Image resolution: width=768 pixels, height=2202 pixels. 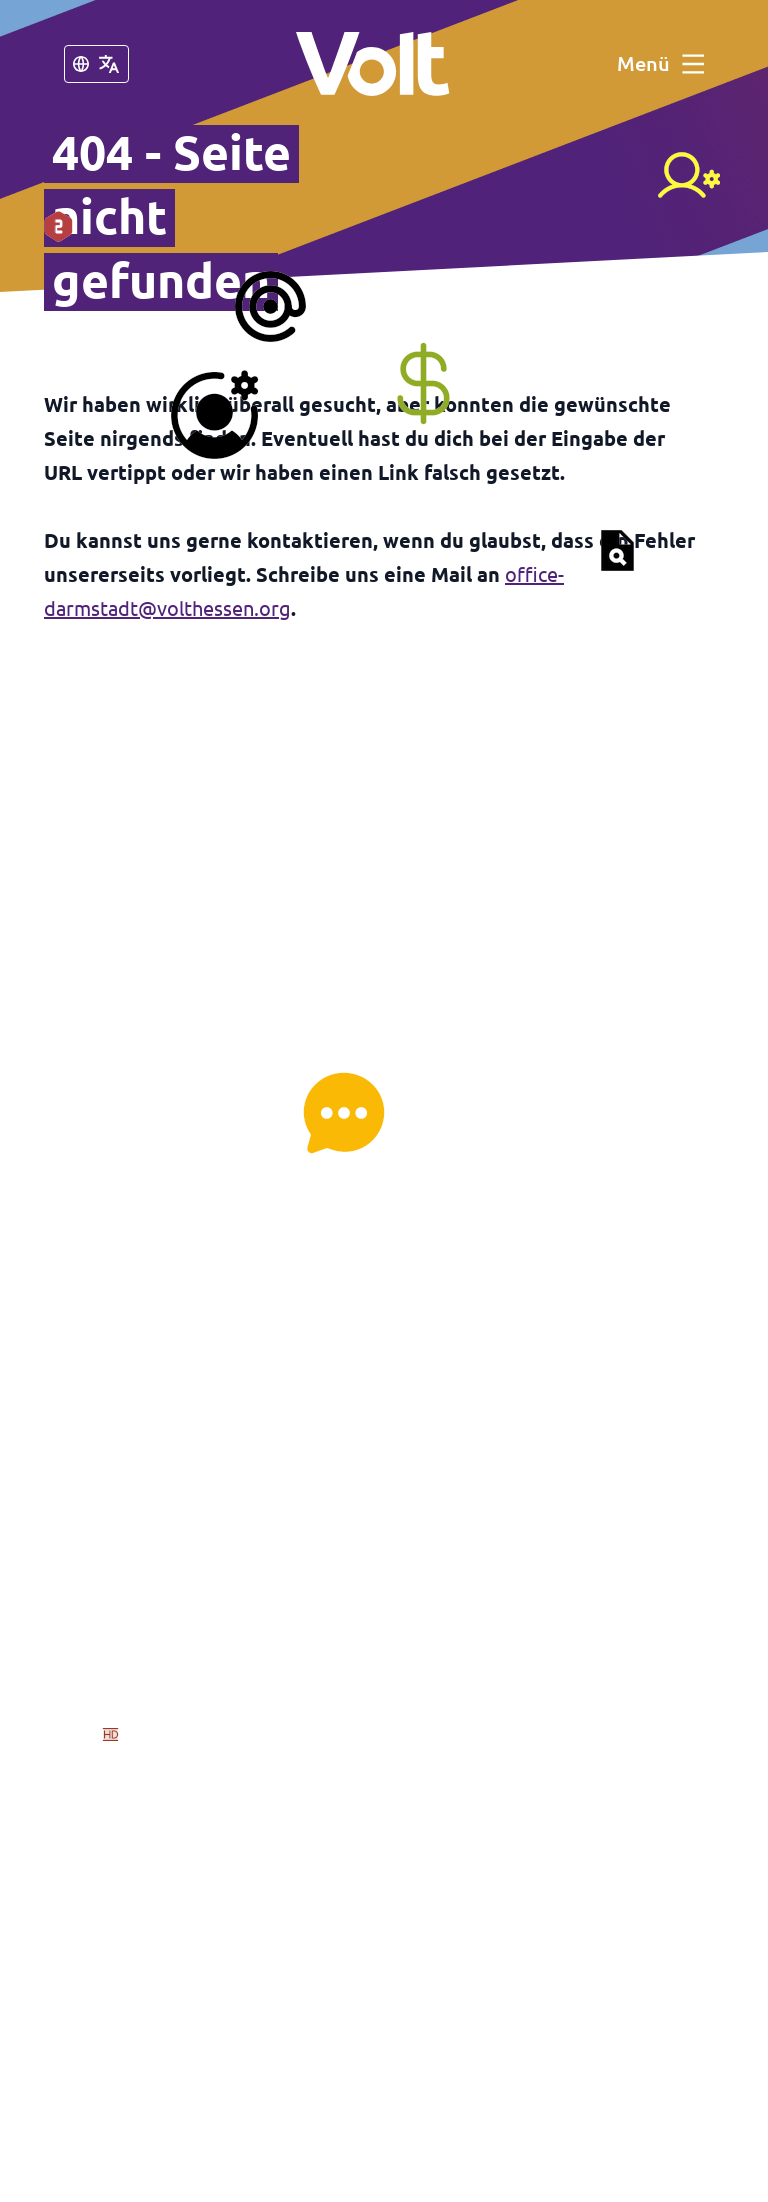 What do you see at coordinates (617, 550) in the screenshot?
I see `scan document for plagiarism` at bounding box center [617, 550].